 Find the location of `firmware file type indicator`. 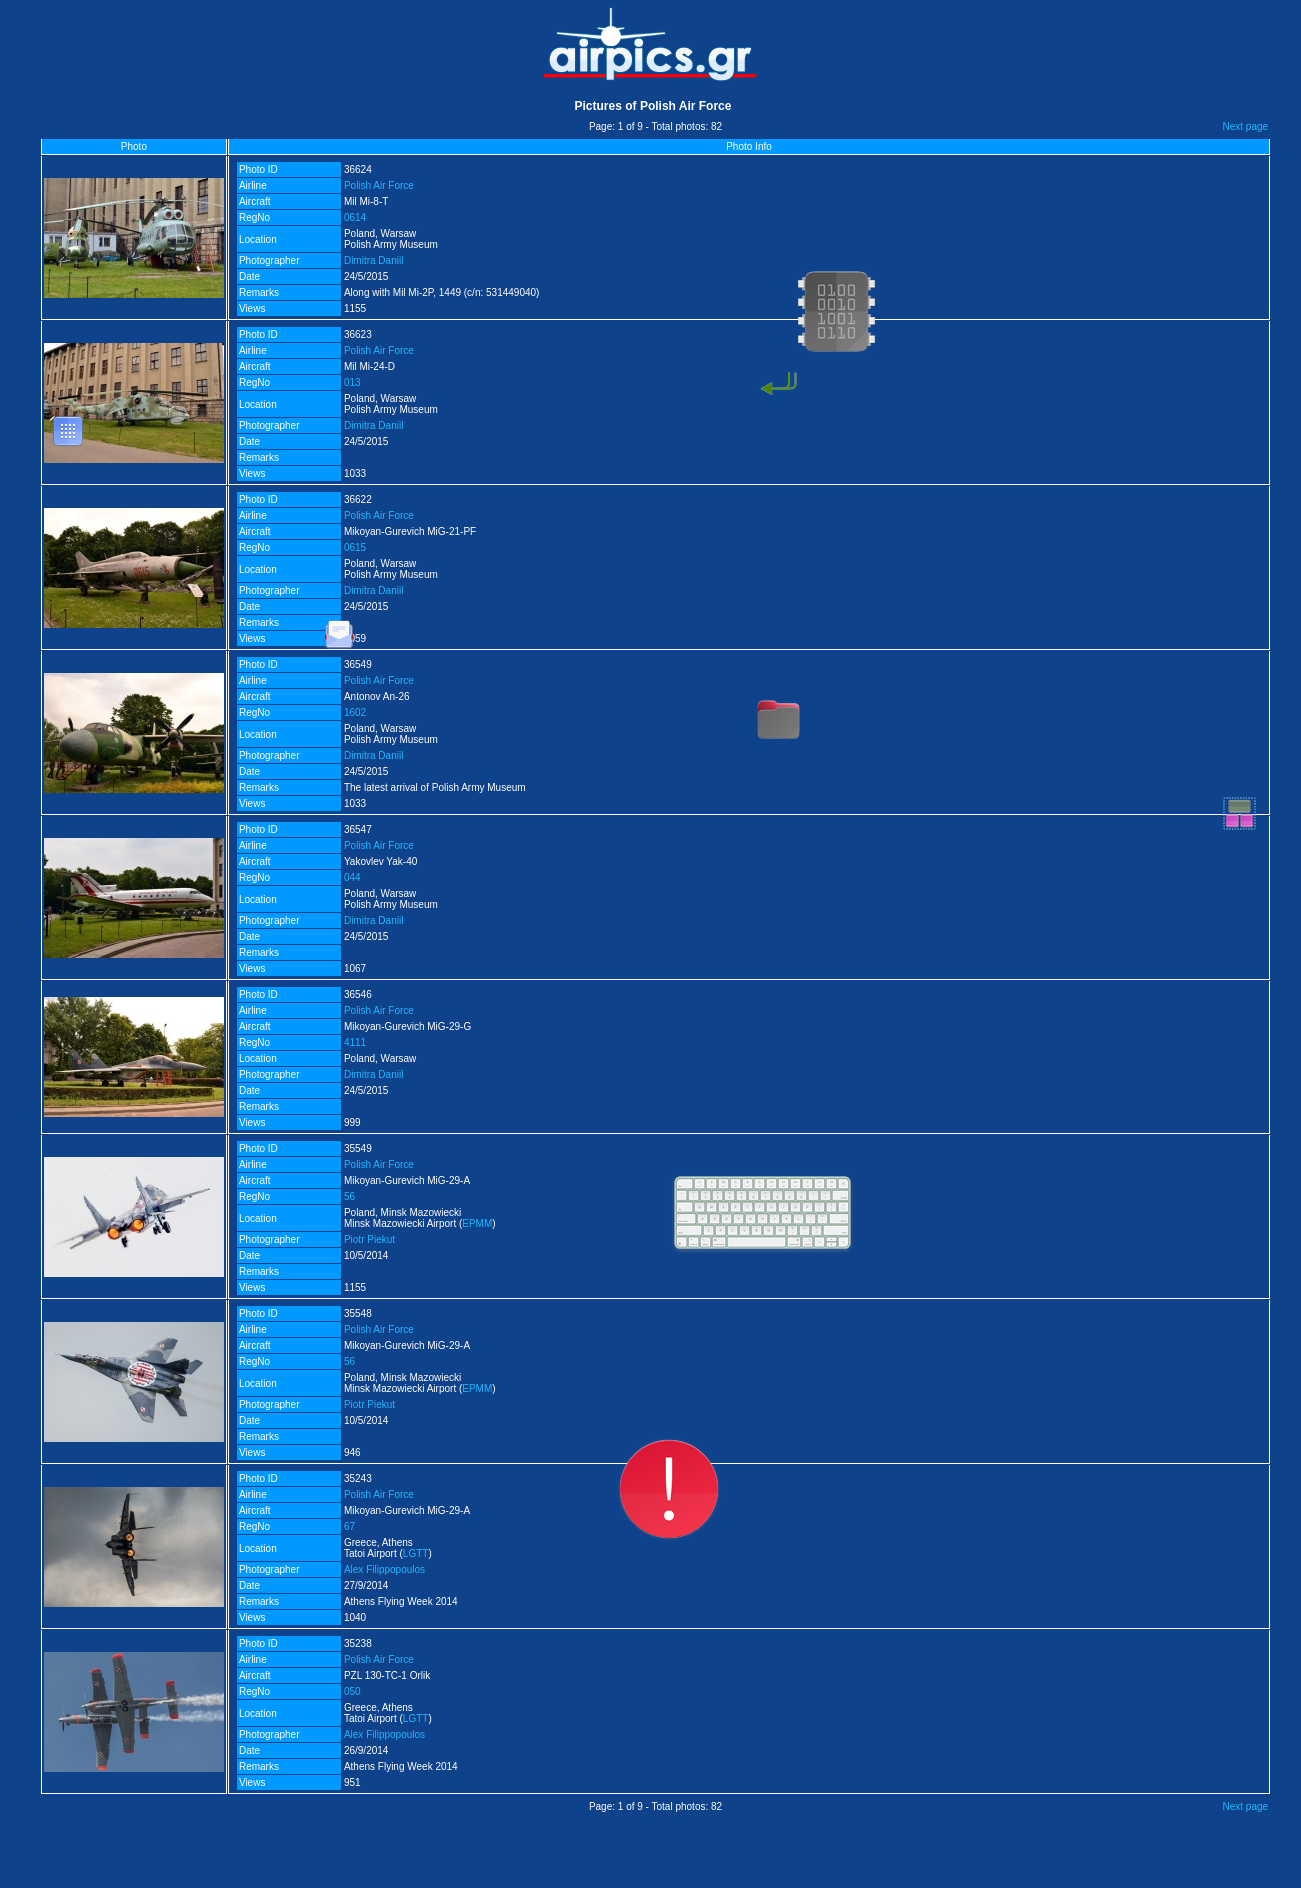

firmware file type indicator is located at coordinates (836, 311).